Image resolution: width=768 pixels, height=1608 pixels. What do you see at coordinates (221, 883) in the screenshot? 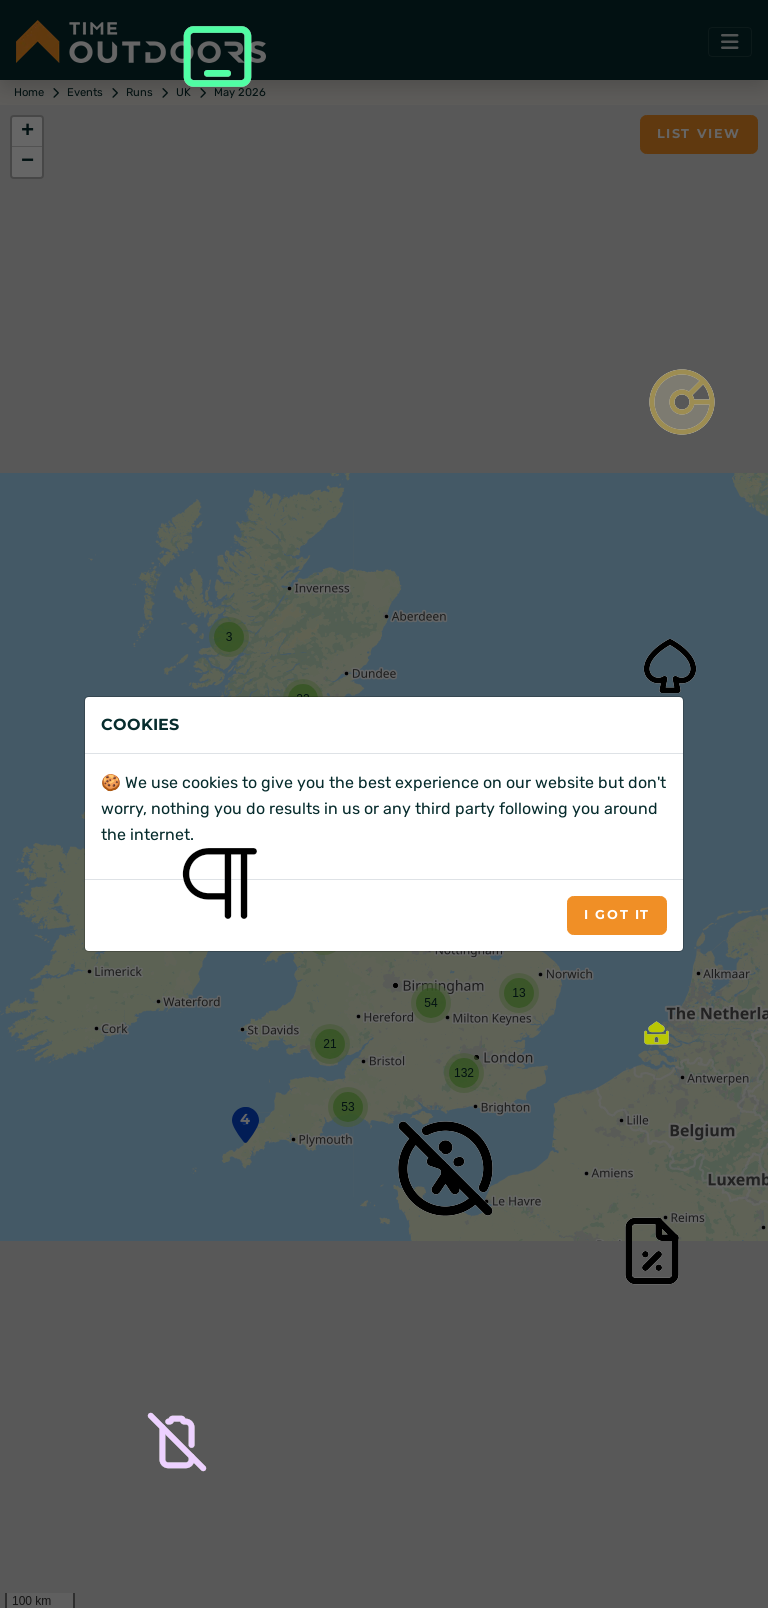
I see `format text as a paragraph` at bounding box center [221, 883].